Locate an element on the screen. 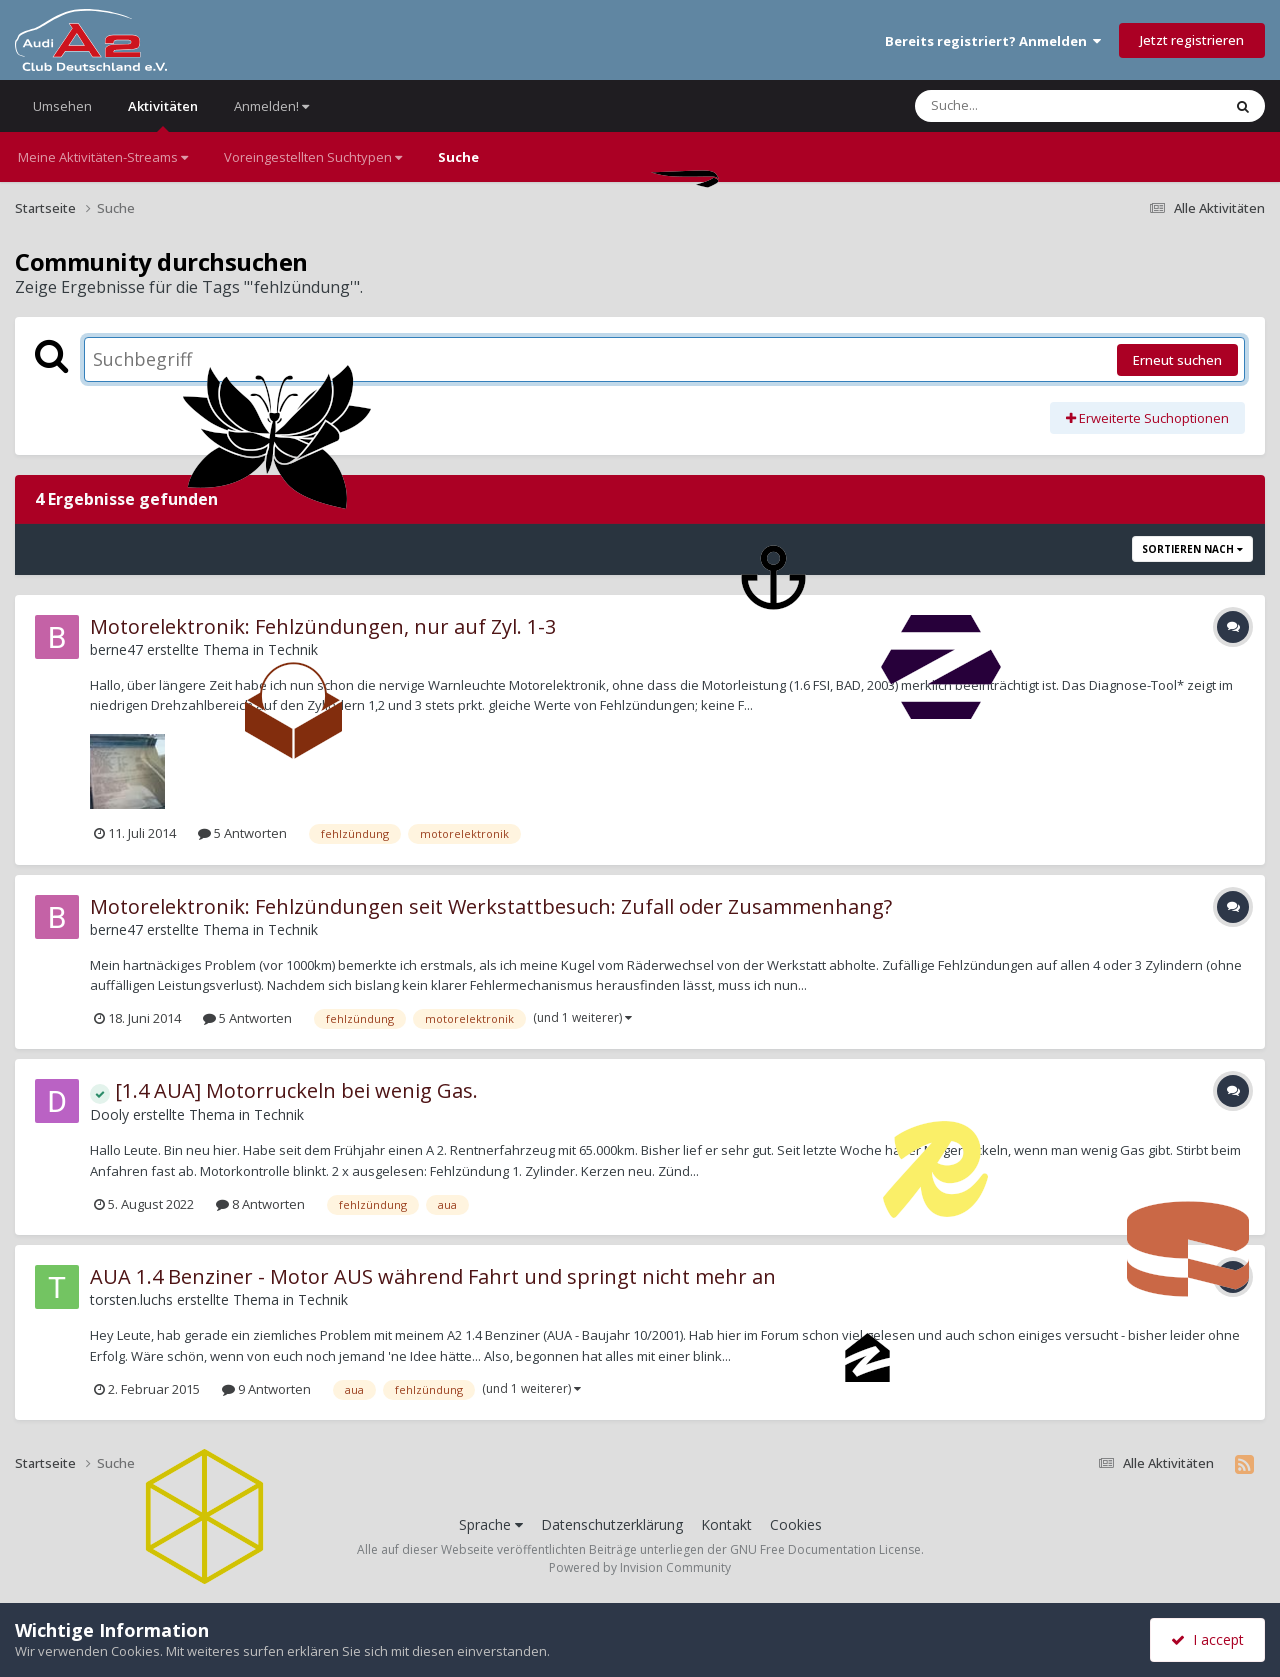 This screenshot has width=1280, height=1677. zorin os logo is located at coordinates (941, 667).